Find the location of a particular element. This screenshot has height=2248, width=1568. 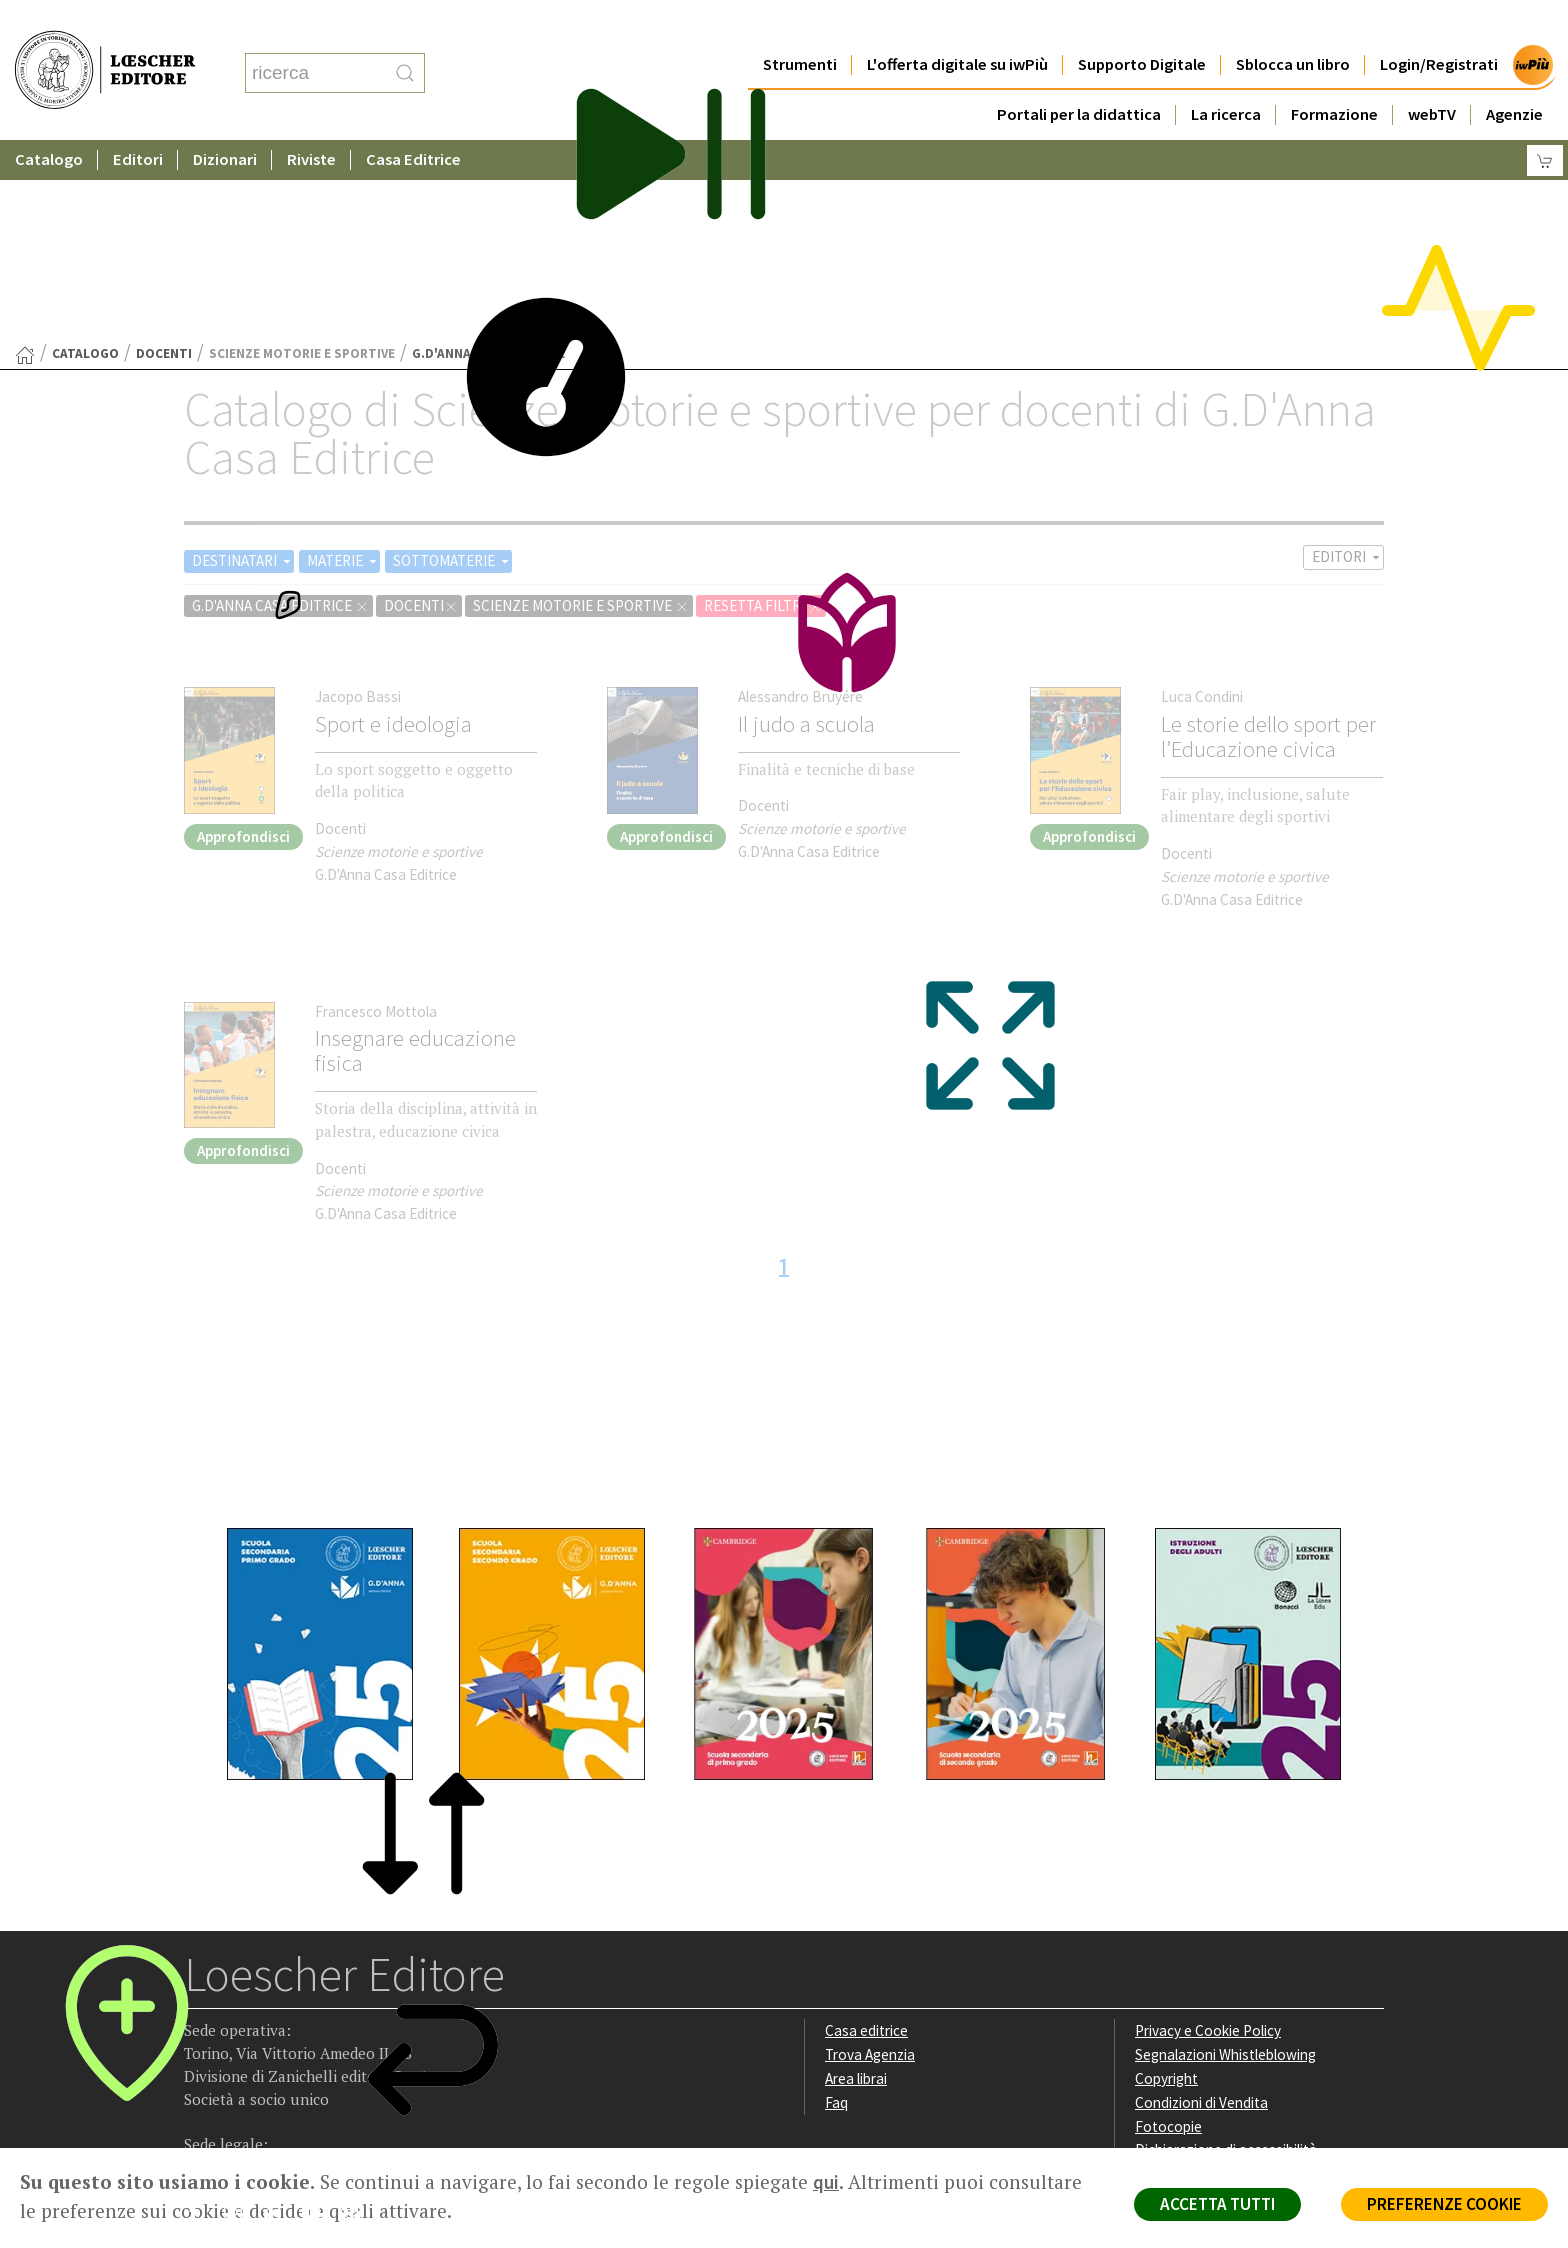

add a new location pin is located at coordinates (127, 2023).